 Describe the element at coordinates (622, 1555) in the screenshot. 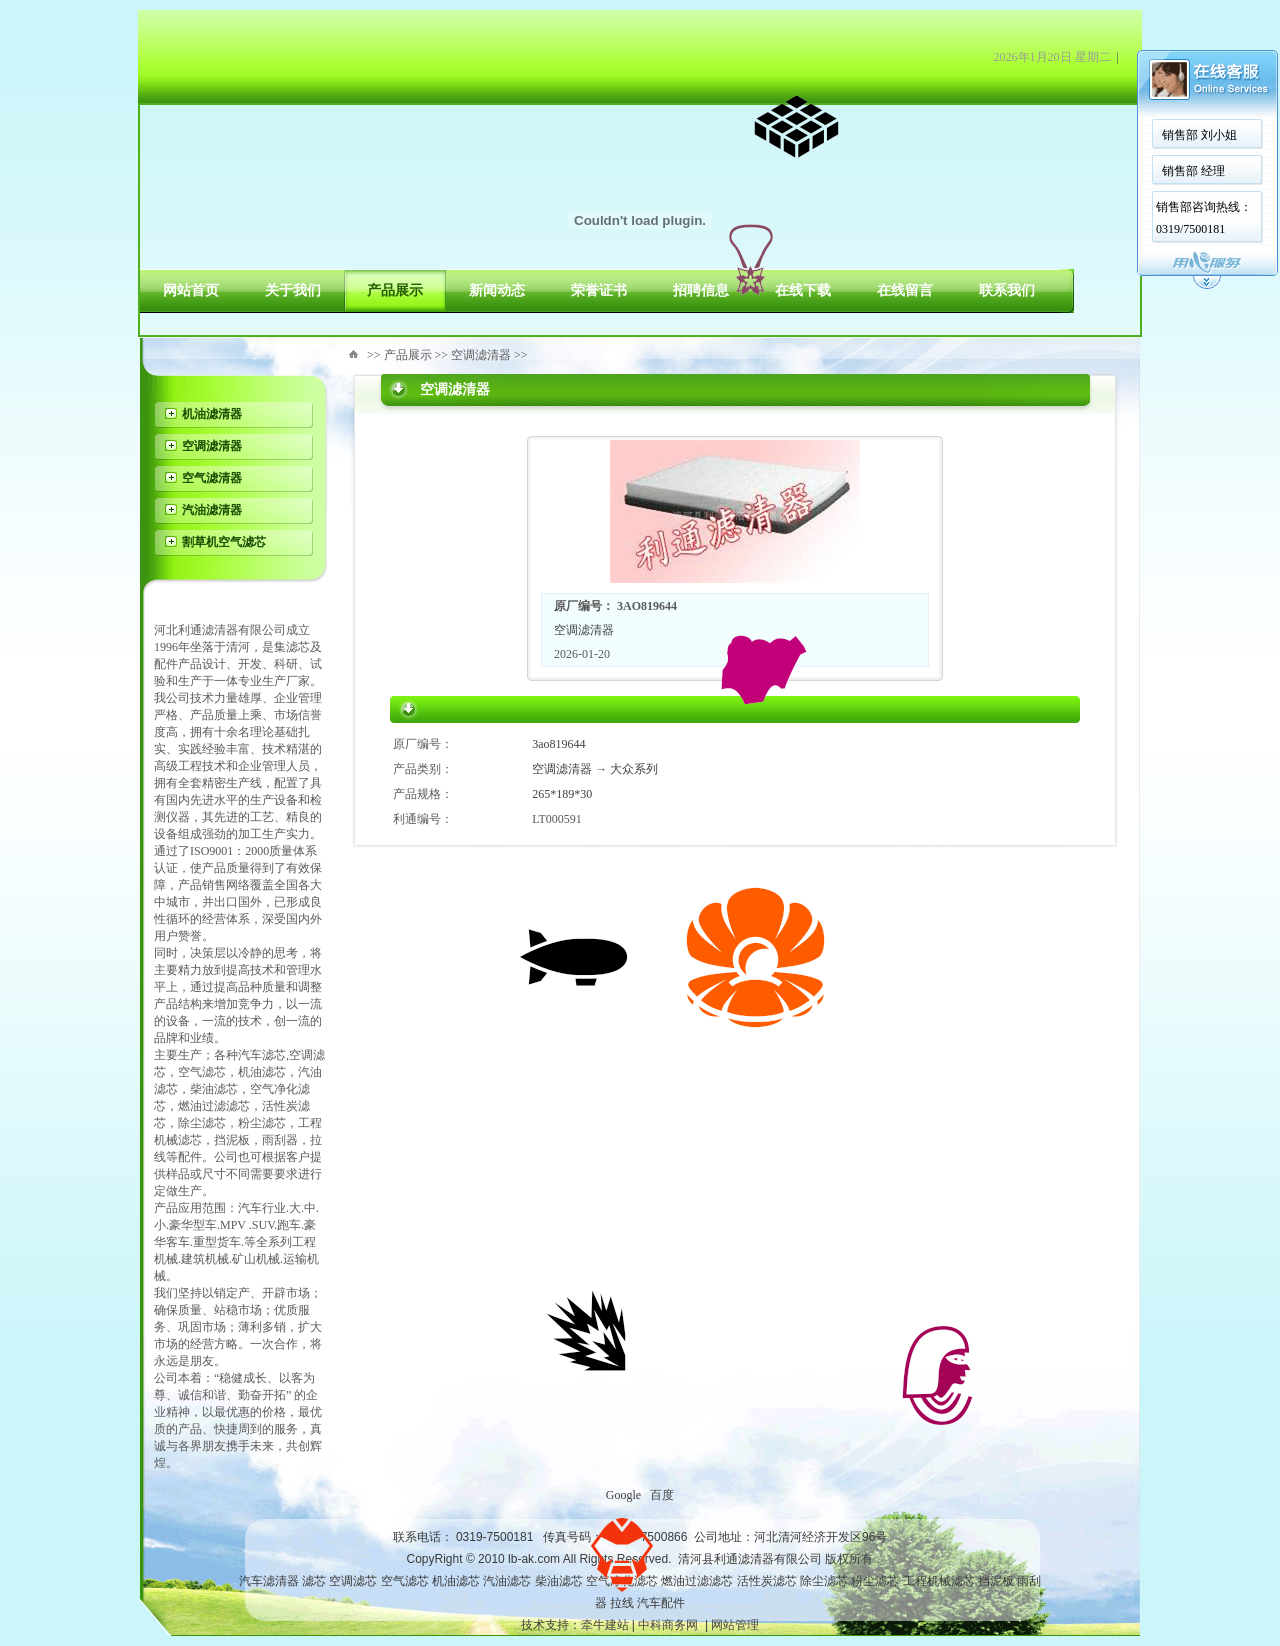

I see `access robot or mech customization options` at that location.